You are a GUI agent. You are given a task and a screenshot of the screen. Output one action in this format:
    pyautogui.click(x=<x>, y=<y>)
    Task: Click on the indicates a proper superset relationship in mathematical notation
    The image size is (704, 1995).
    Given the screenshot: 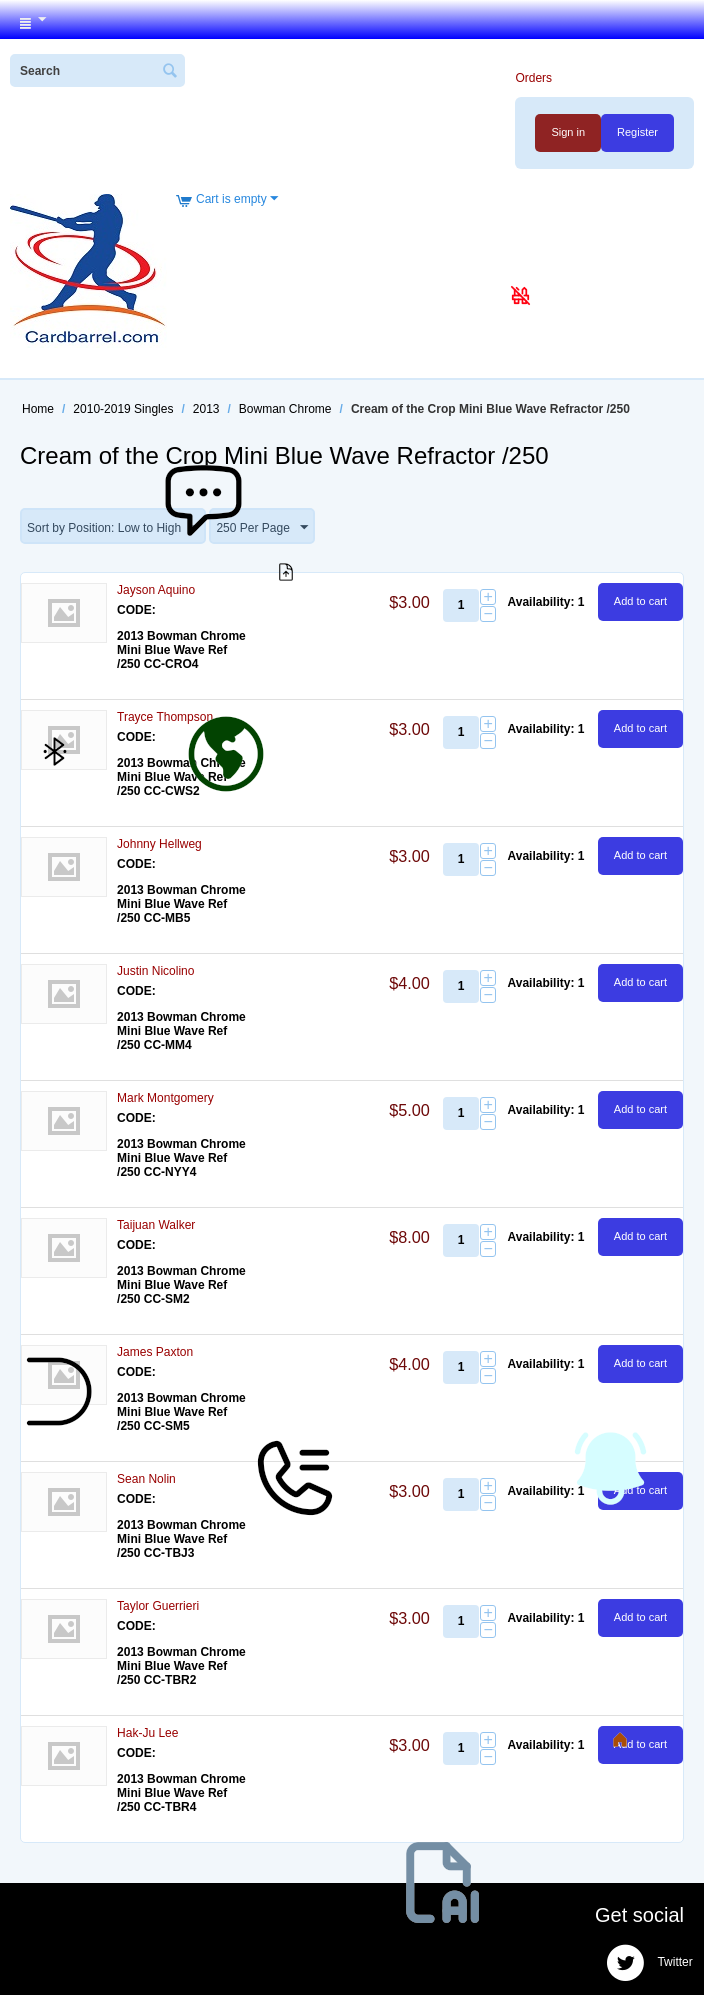 What is the action you would take?
    pyautogui.click(x=54, y=1391)
    